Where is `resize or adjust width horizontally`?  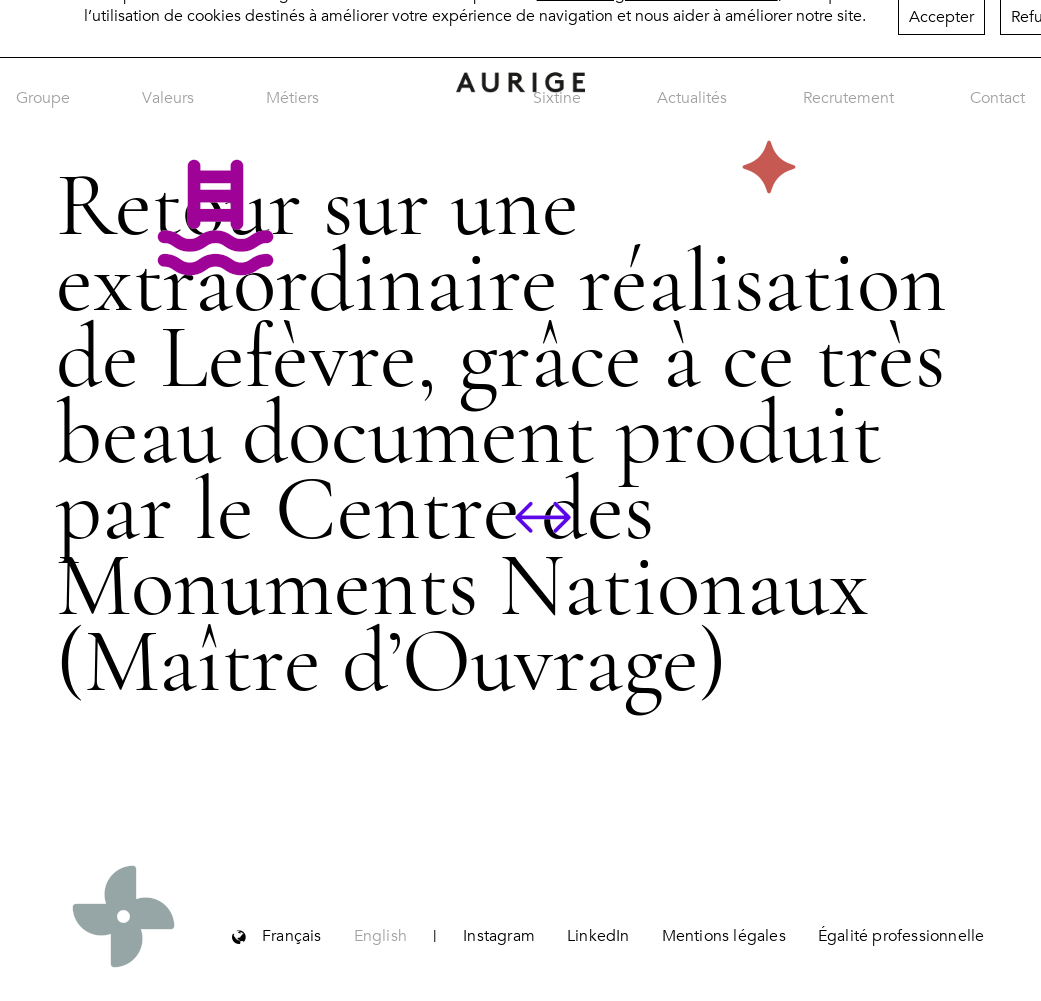 resize or adjust width horizontally is located at coordinates (543, 518).